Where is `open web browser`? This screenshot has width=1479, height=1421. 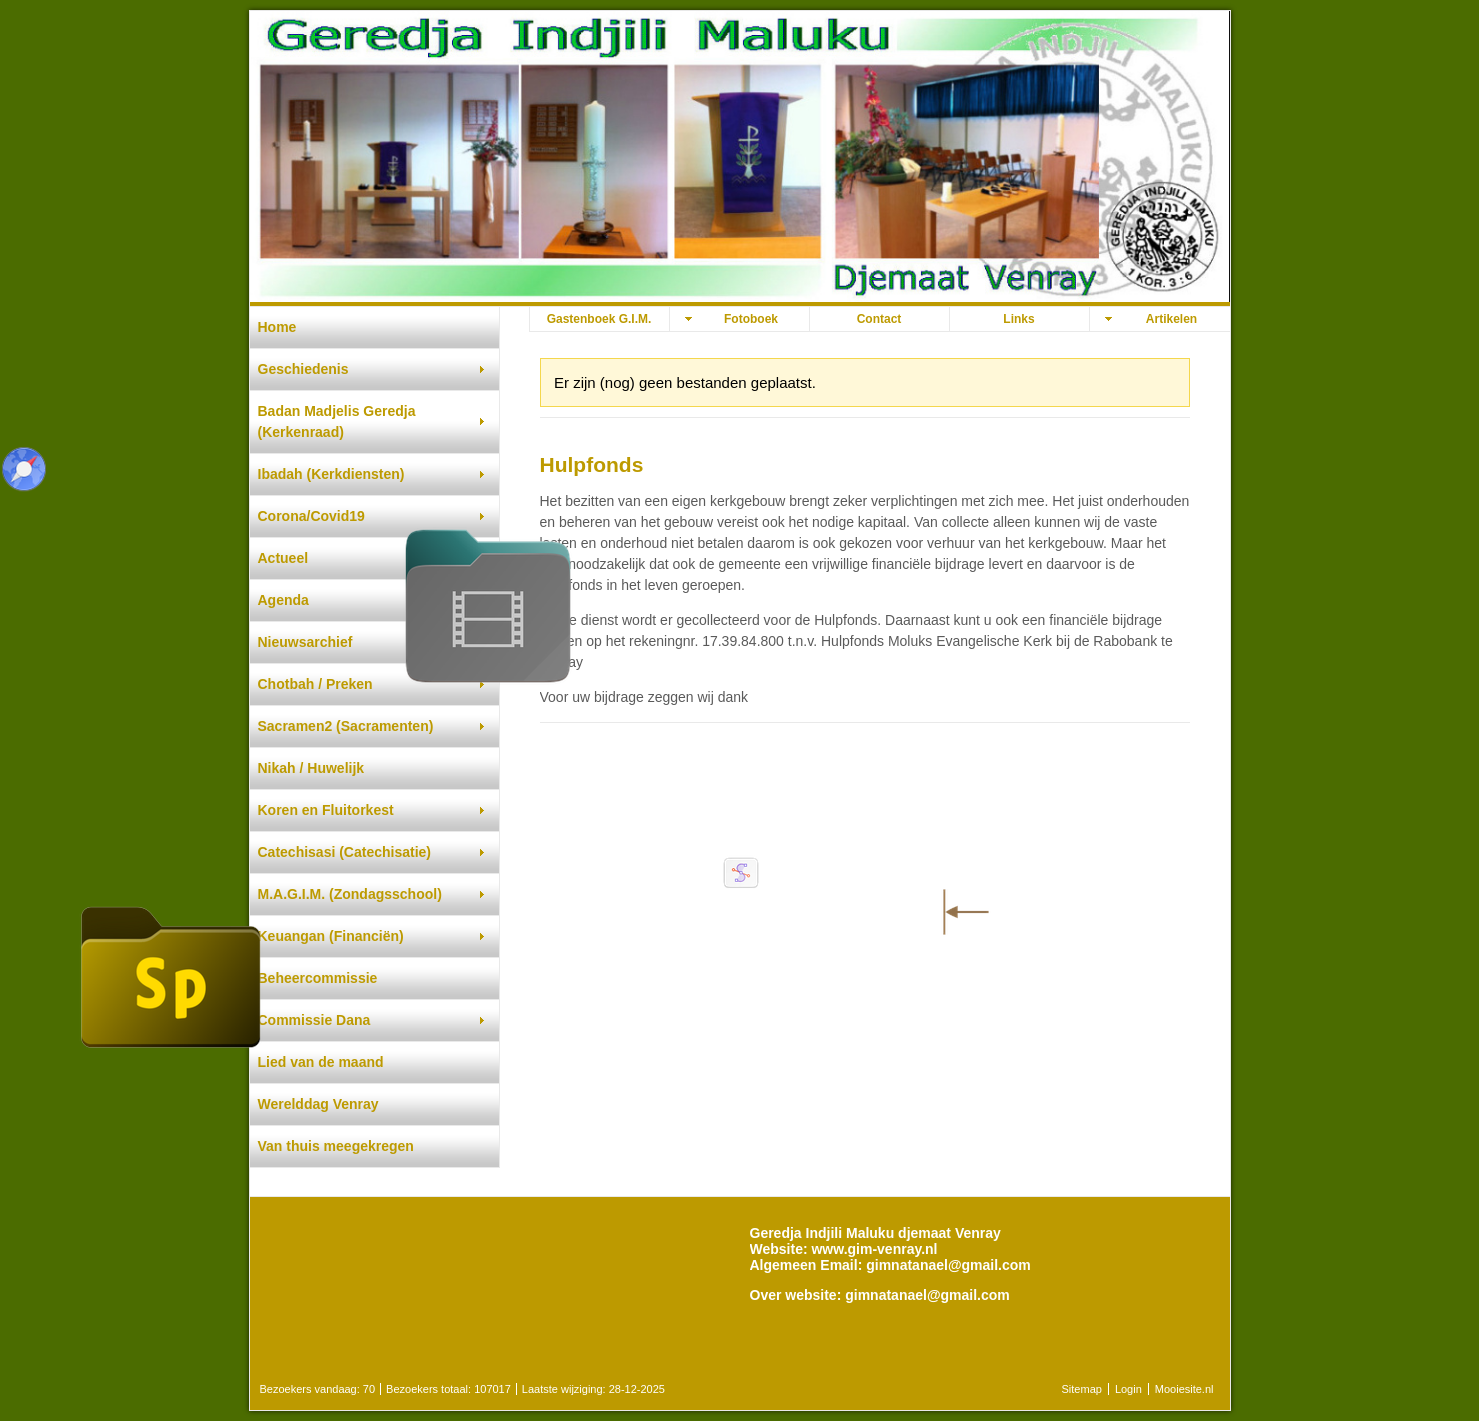 open web browser is located at coordinates (24, 469).